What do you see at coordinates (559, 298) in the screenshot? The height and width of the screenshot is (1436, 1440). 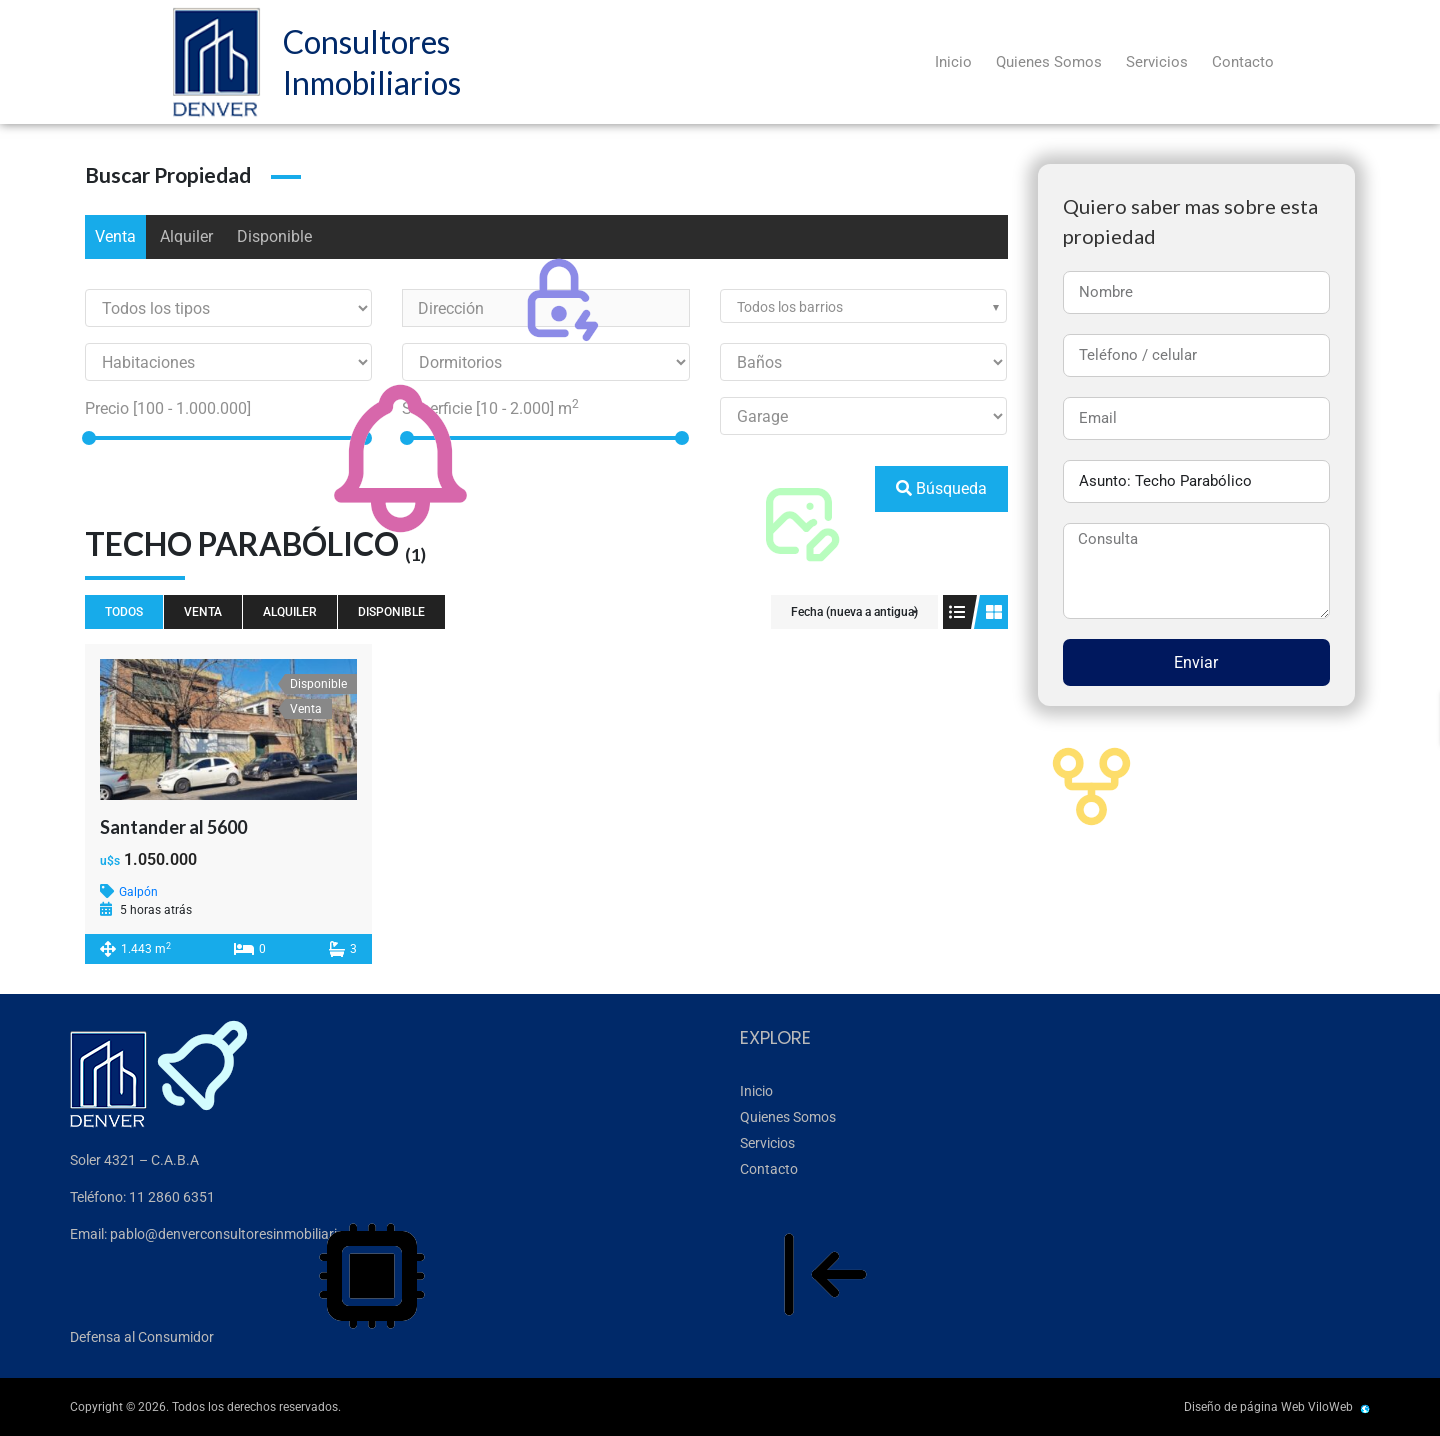 I see `indicates encrypted or secure connection` at bounding box center [559, 298].